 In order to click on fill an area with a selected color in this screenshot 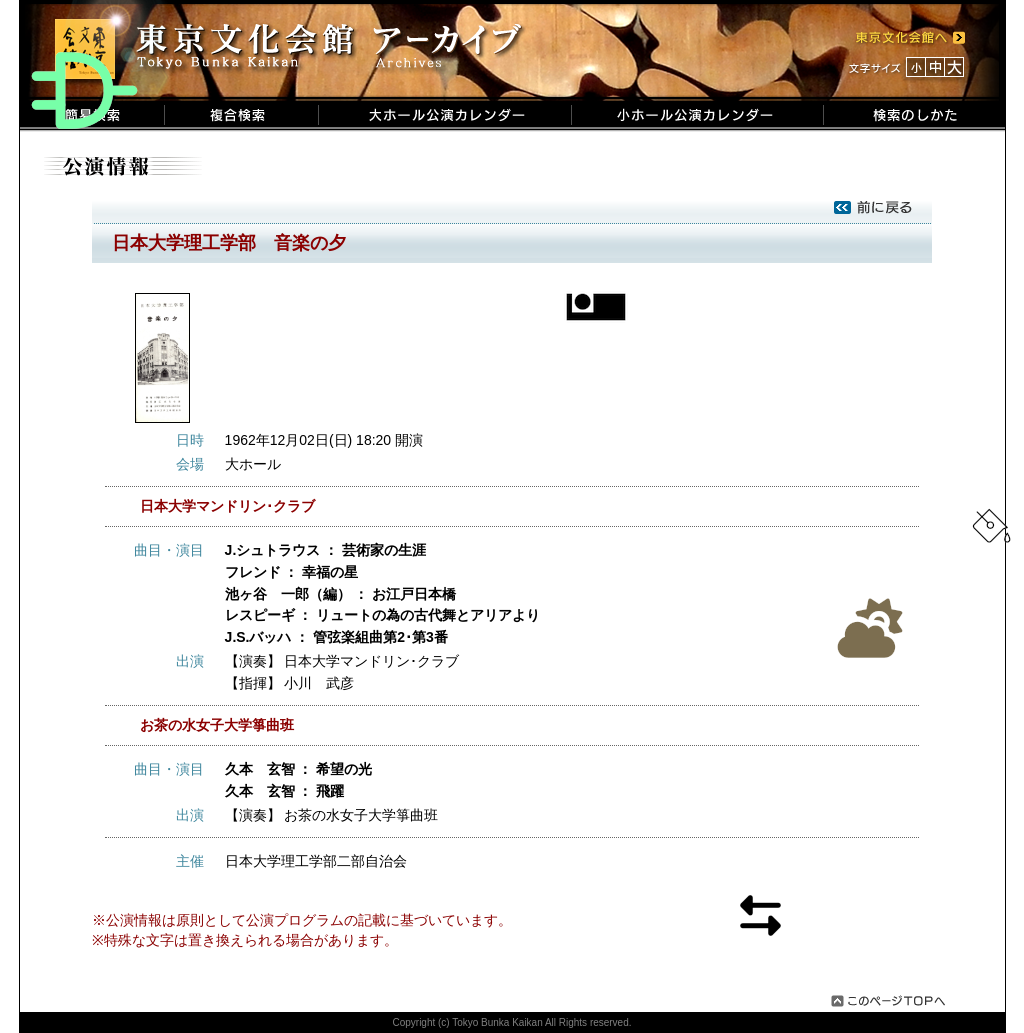, I will do `click(991, 527)`.